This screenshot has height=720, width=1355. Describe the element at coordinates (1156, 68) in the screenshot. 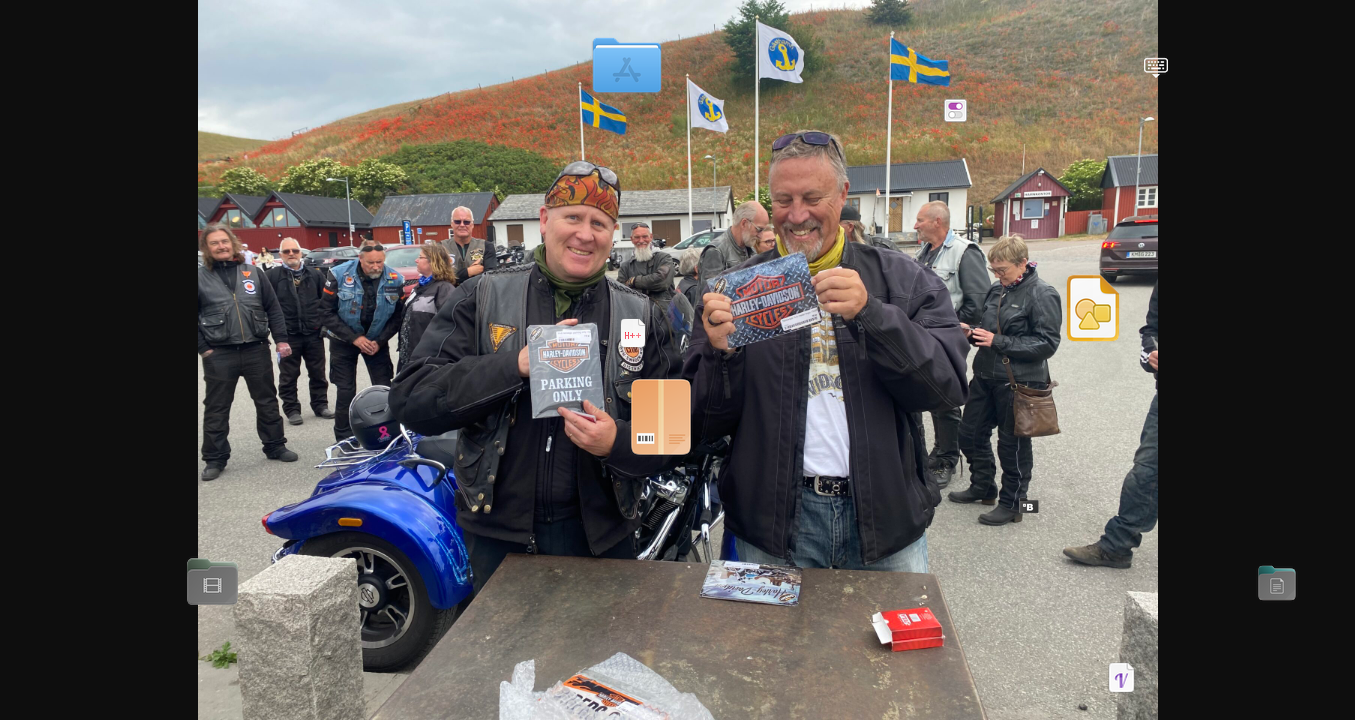

I see `hide the virtual keyboard` at that location.